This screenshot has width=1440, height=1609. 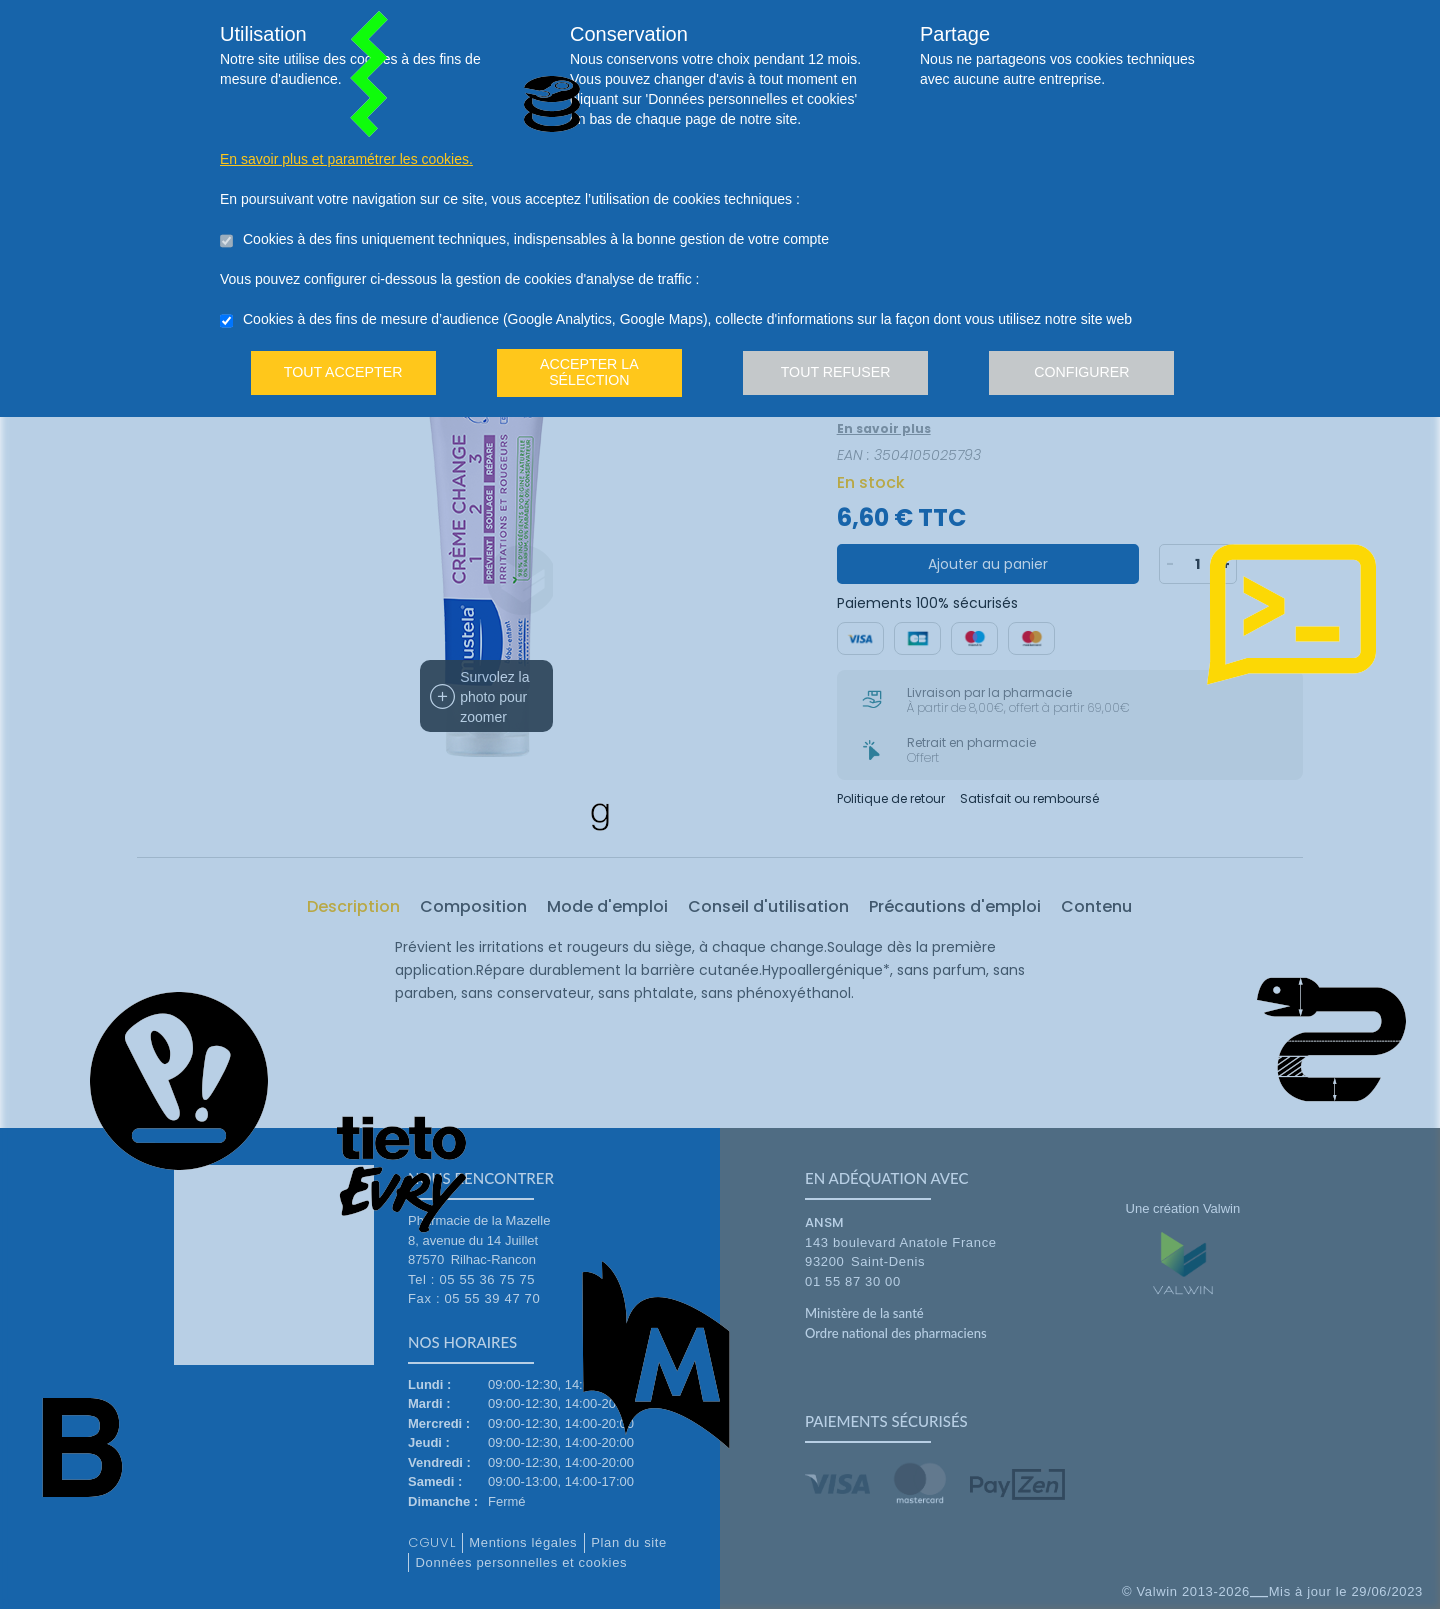 What do you see at coordinates (600, 817) in the screenshot?
I see `link to Goodreads profile` at bounding box center [600, 817].